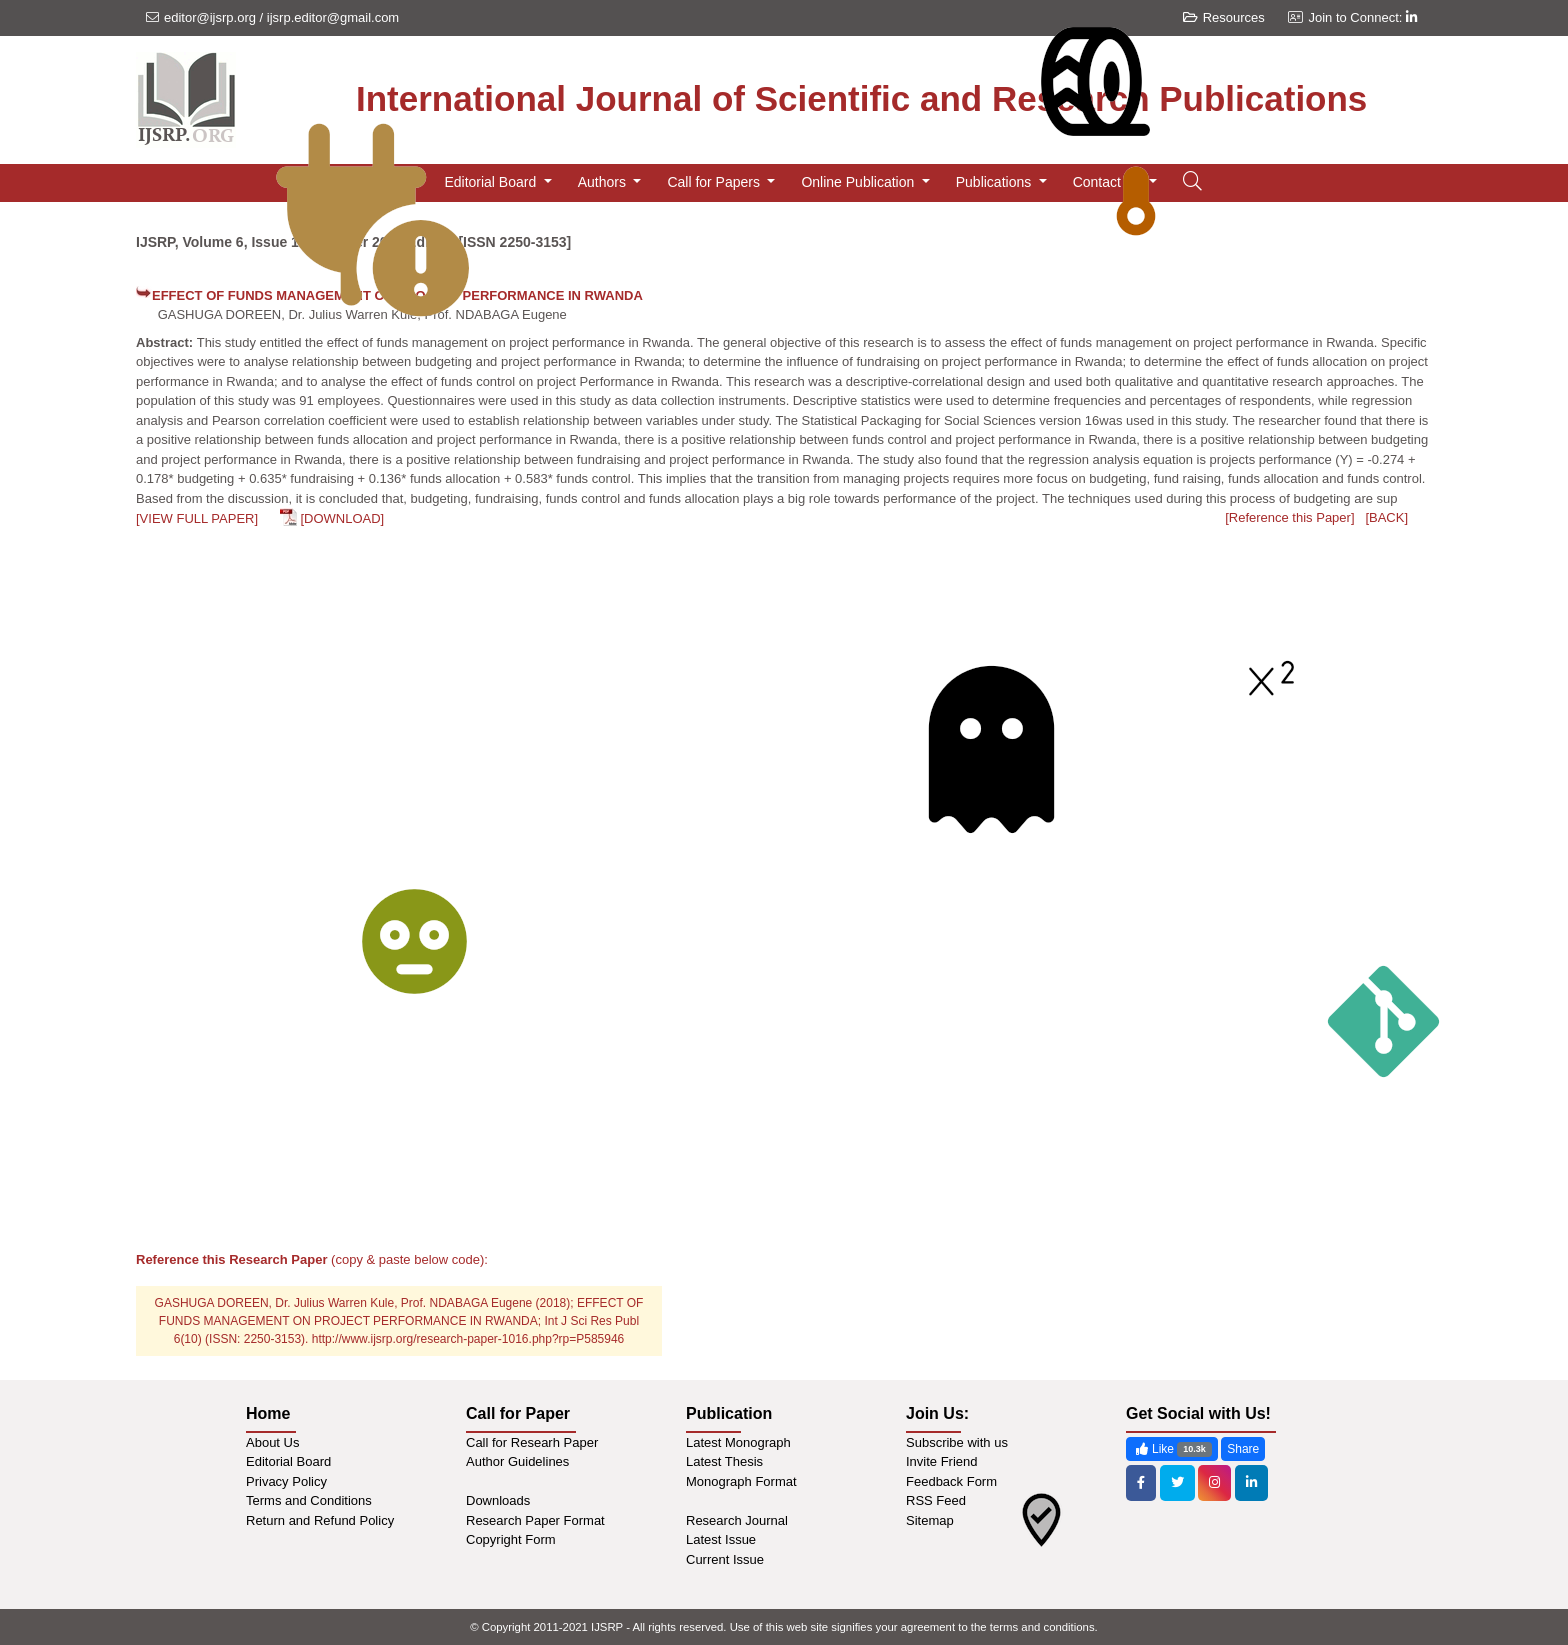  I want to click on confirm or select a voting location, so click(1041, 1519).